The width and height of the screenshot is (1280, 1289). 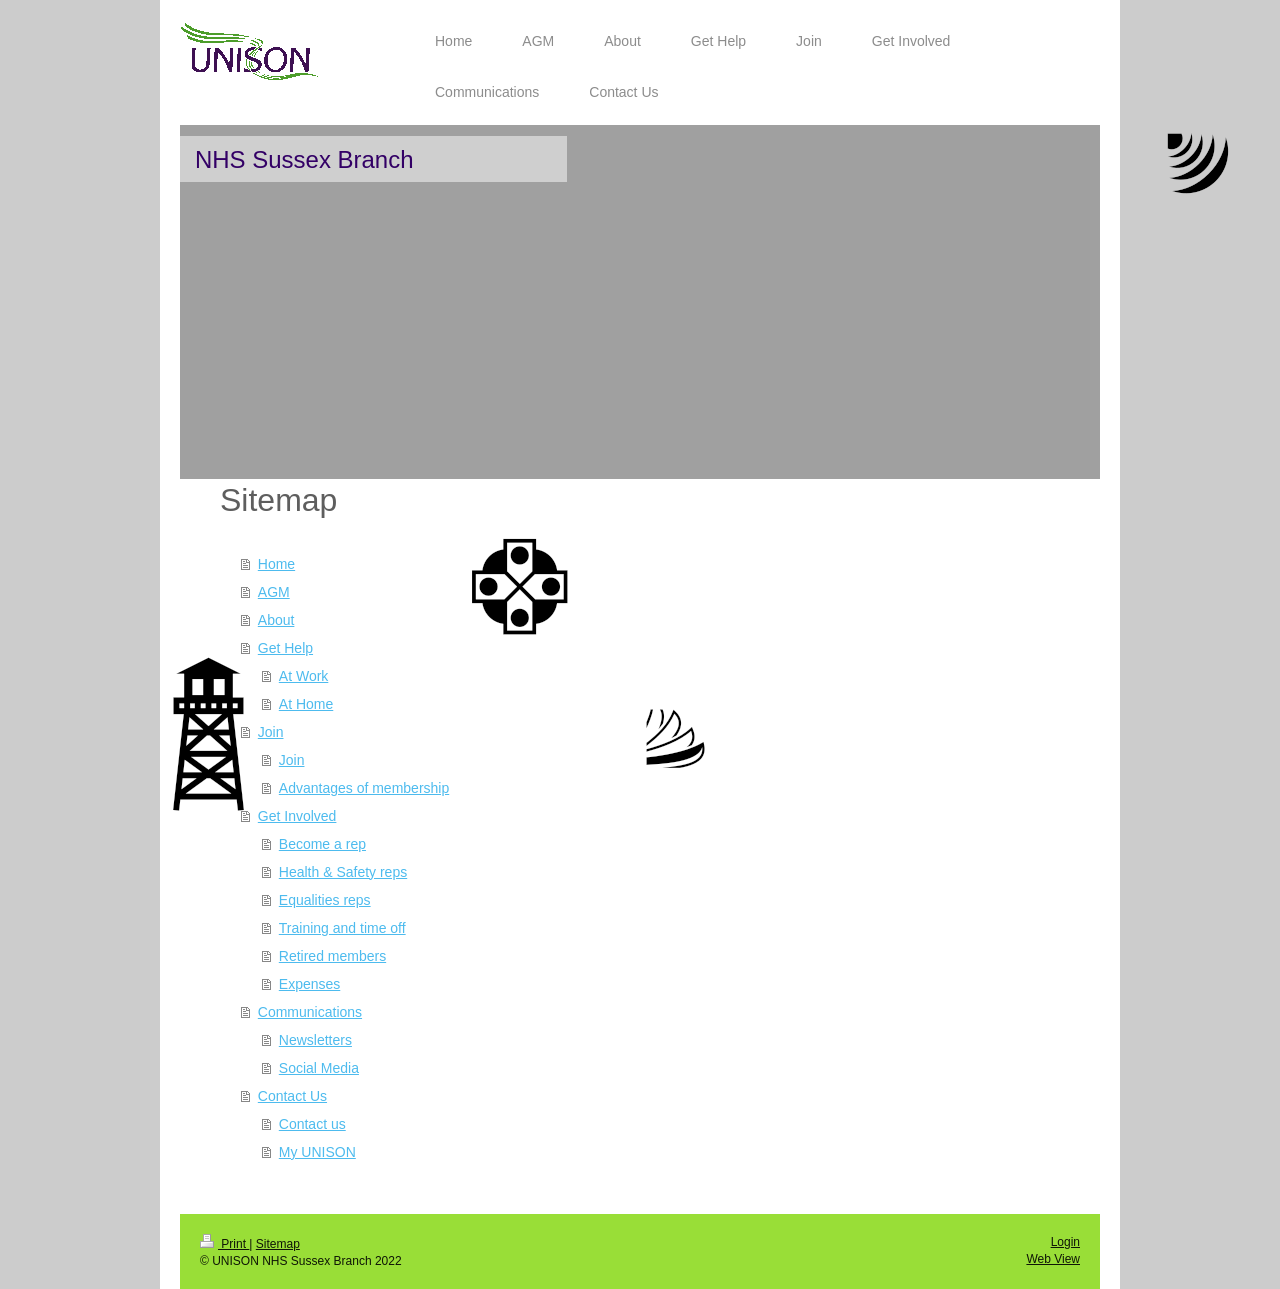 What do you see at coordinates (675, 738) in the screenshot?
I see `indicates a slashing or cutting attack ability` at bounding box center [675, 738].